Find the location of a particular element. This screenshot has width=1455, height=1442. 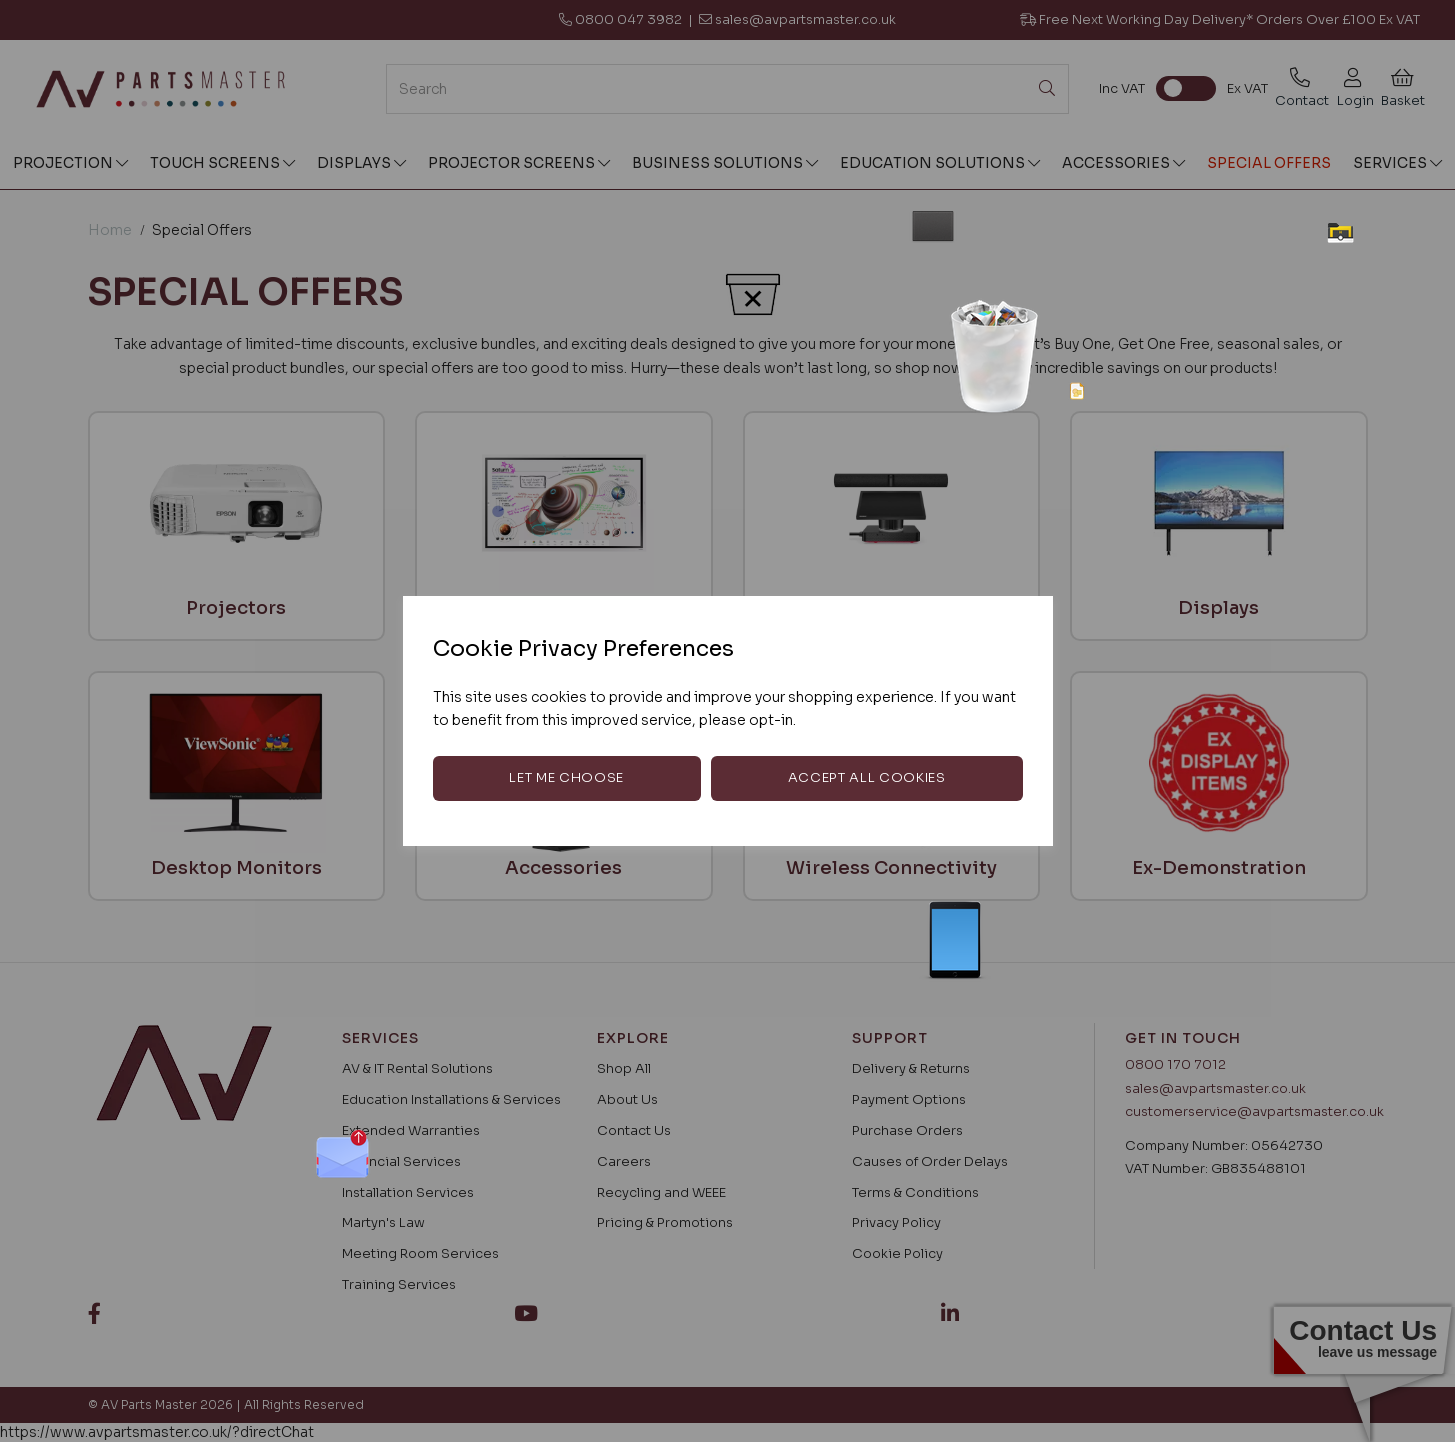

folder for pokémon ultra ball collection or related game files is located at coordinates (1340, 233).